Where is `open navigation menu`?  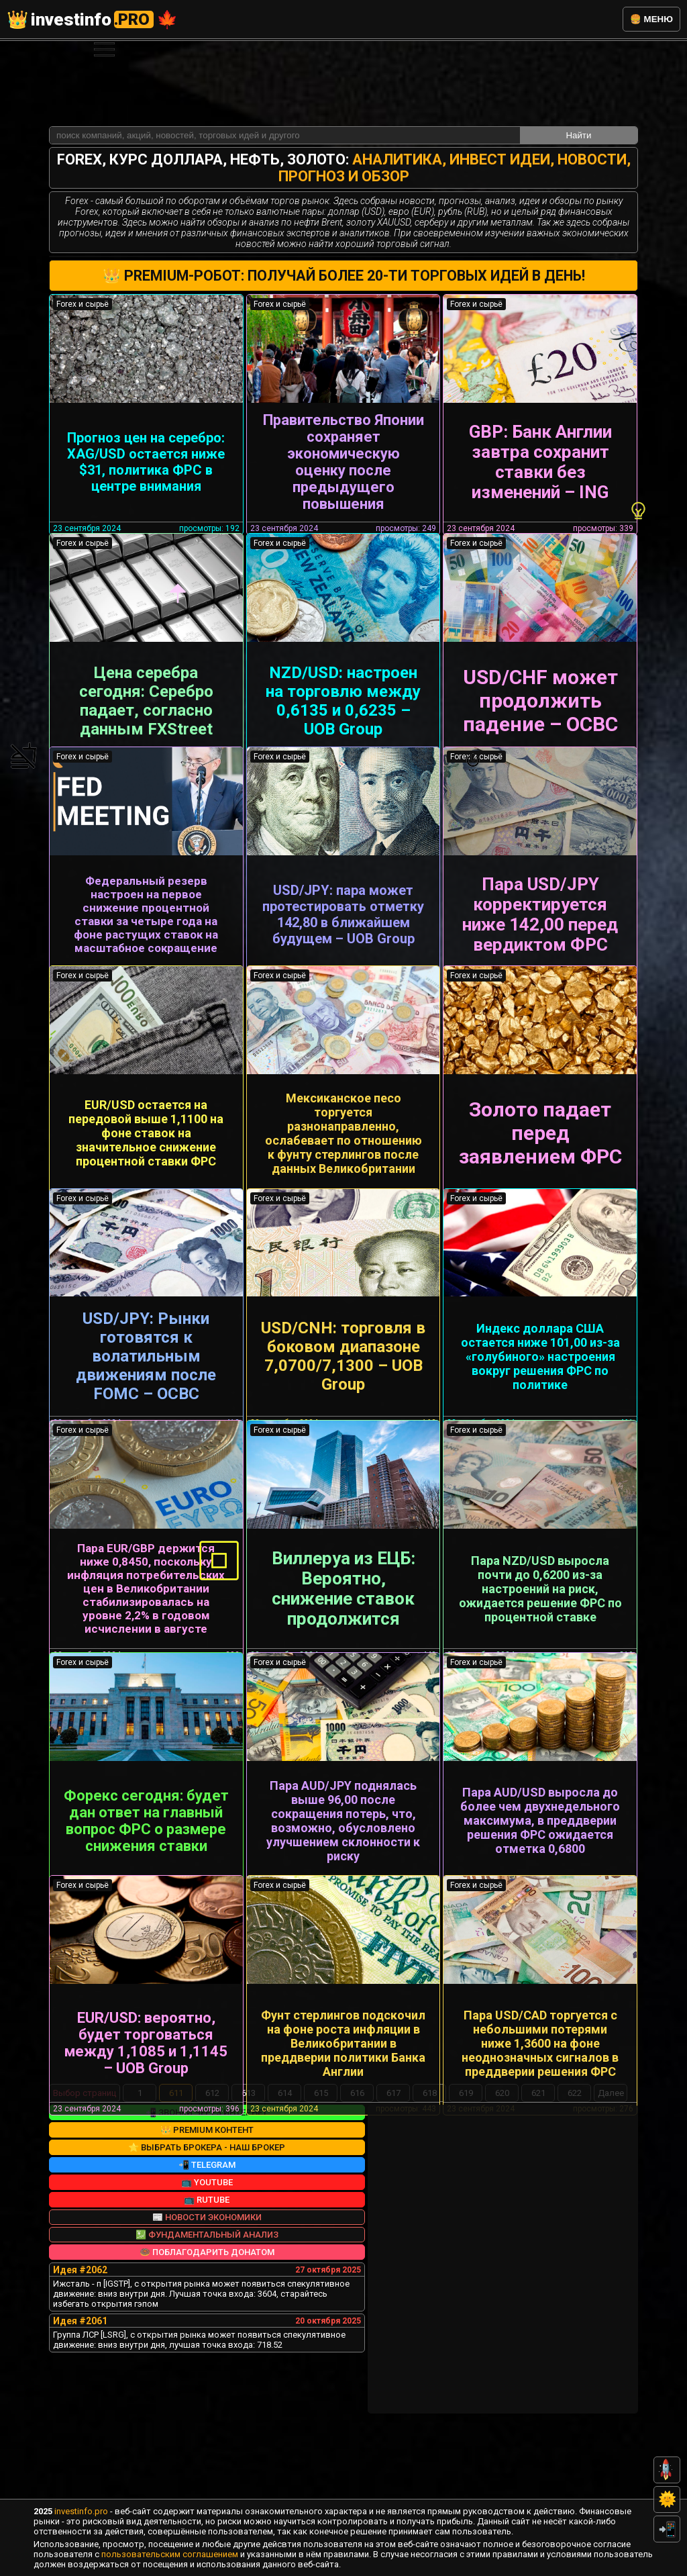 open navigation menu is located at coordinates (104, 49).